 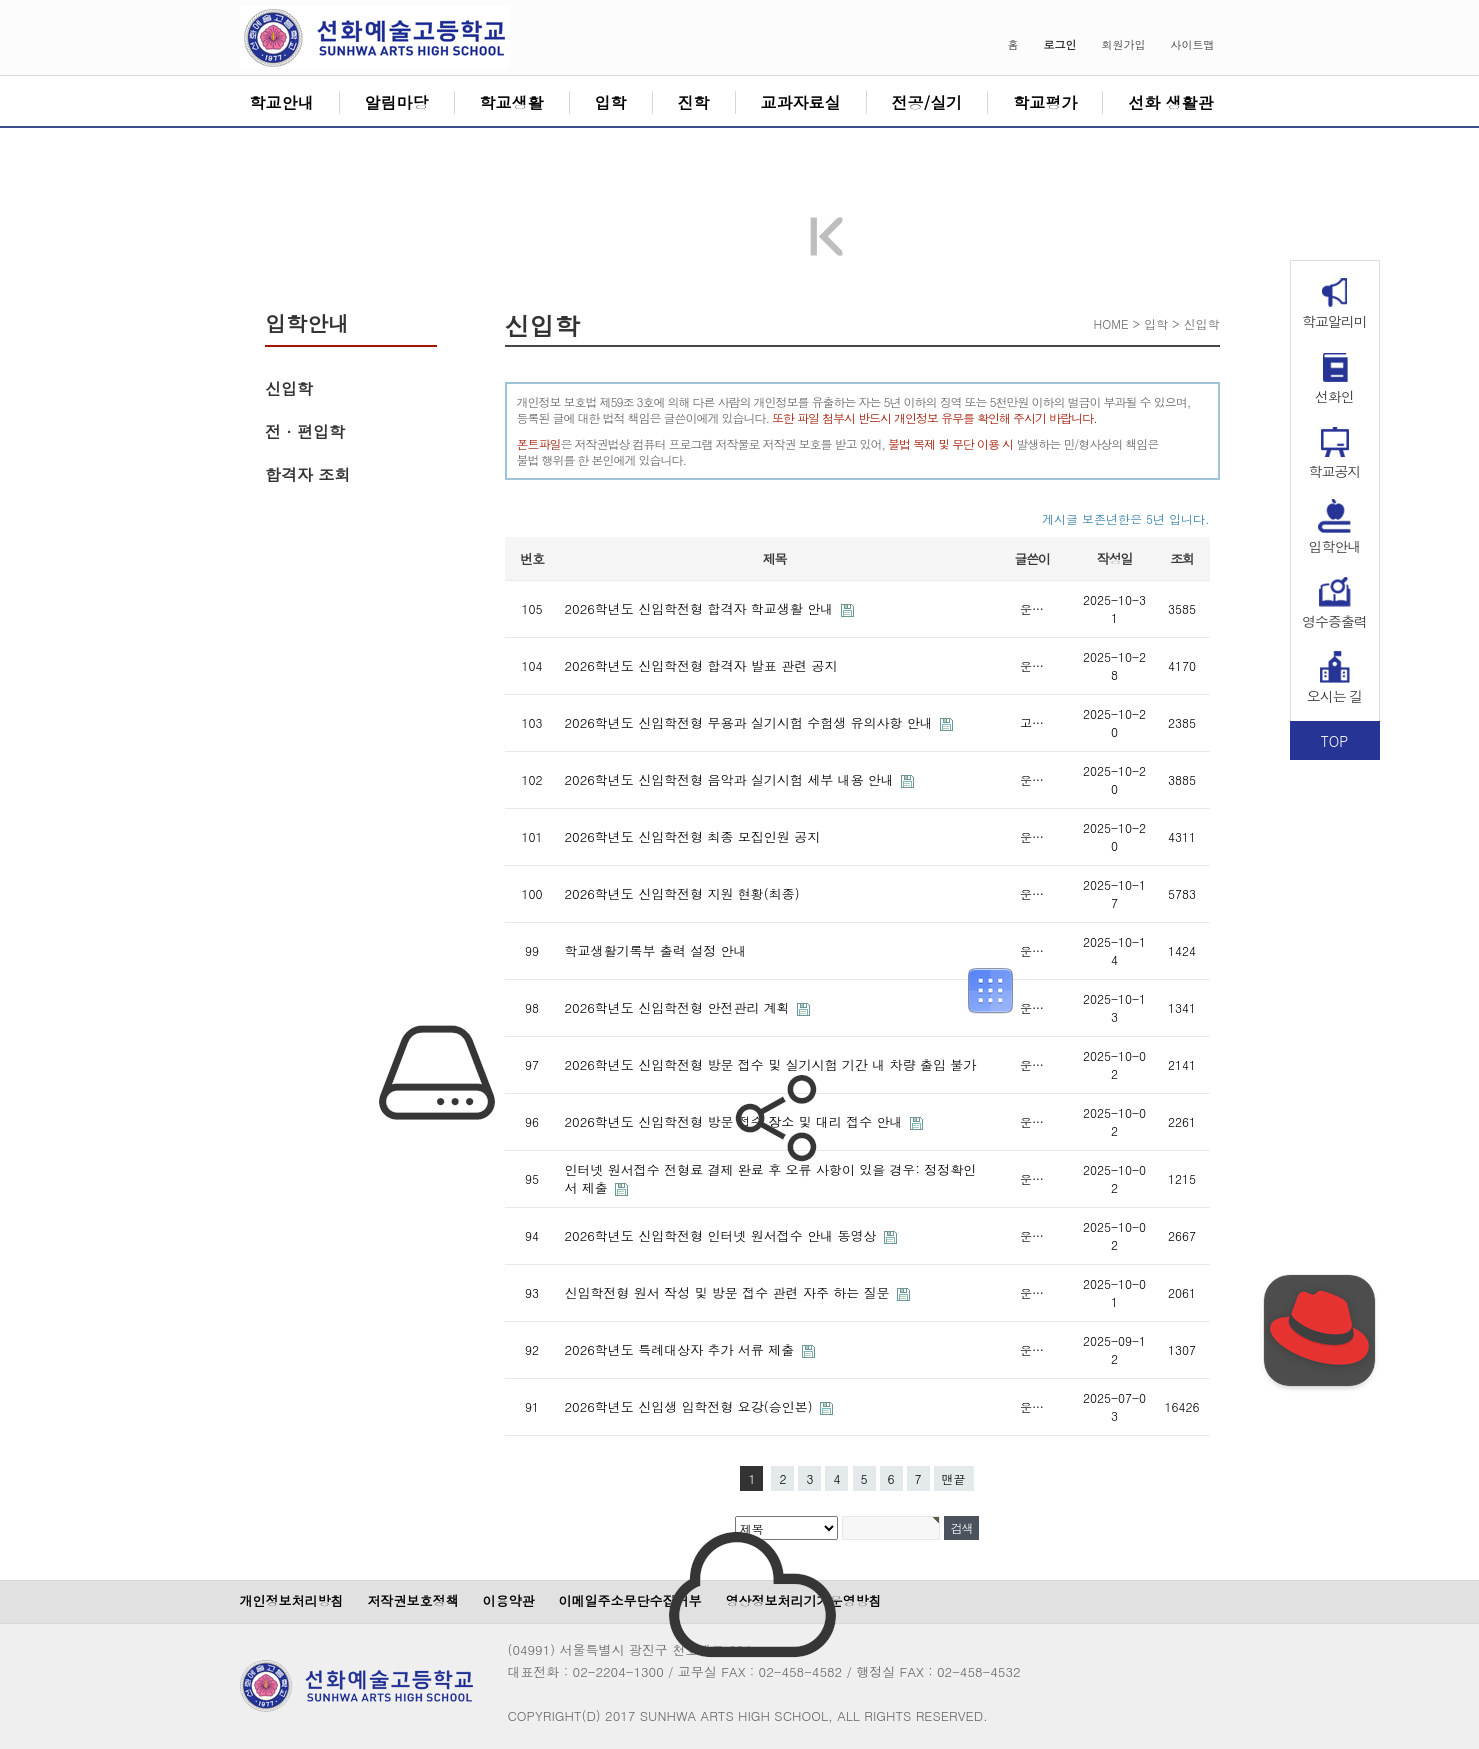 What do you see at coordinates (826, 236) in the screenshot?
I see `go to the first item in a list or sequence` at bounding box center [826, 236].